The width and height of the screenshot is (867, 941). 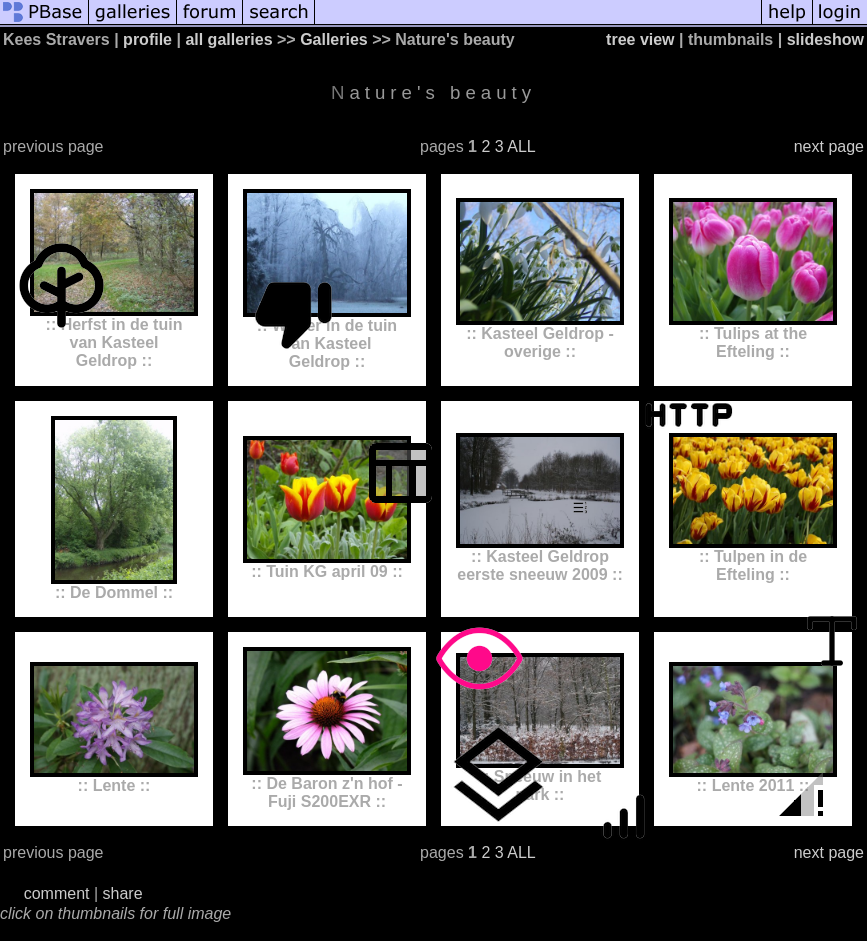 I want to click on access text formatting options, so click(x=832, y=641).